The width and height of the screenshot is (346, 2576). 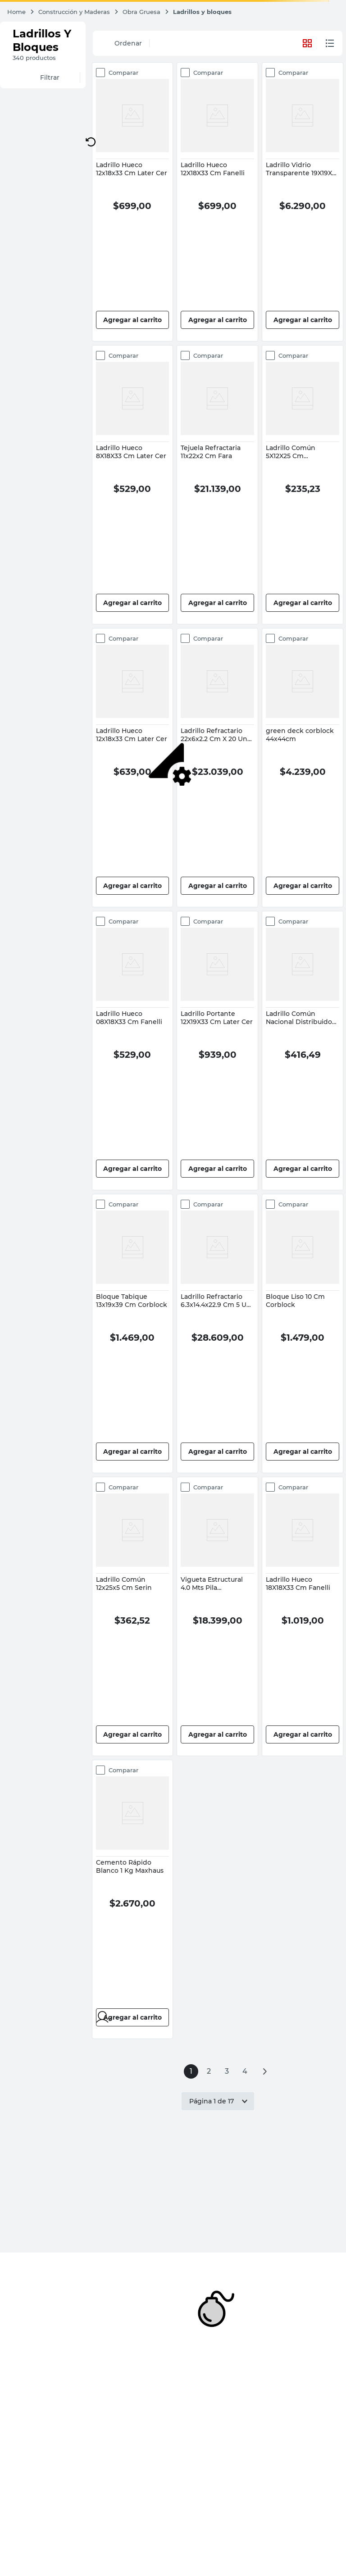 What do you see at coordinates (104, 2017) in the screenshot?
I see `verify or approve a user account` at bounding box center [104, 2017].